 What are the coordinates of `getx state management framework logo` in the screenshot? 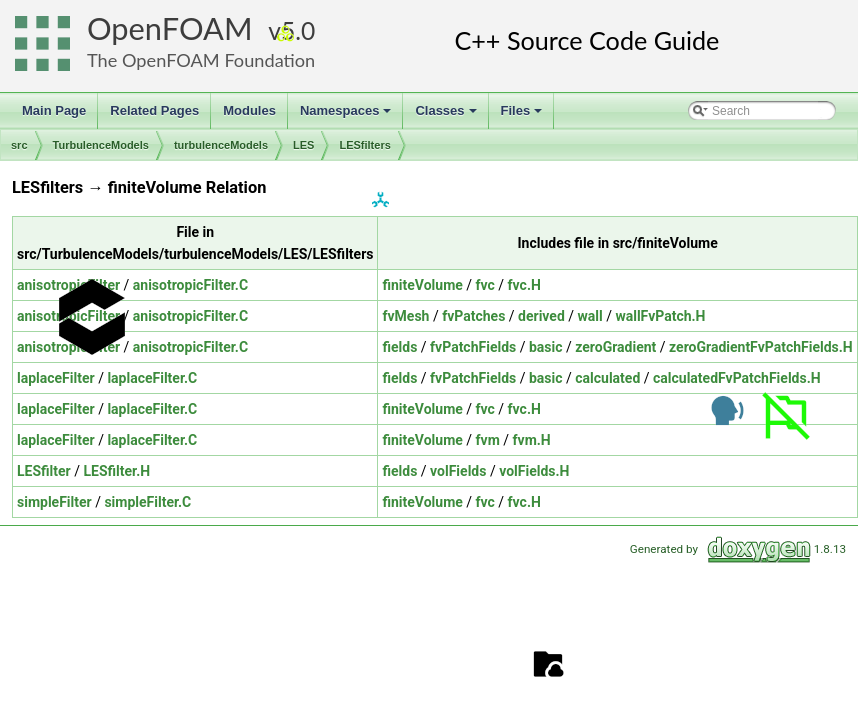 It's located at (285, 33).